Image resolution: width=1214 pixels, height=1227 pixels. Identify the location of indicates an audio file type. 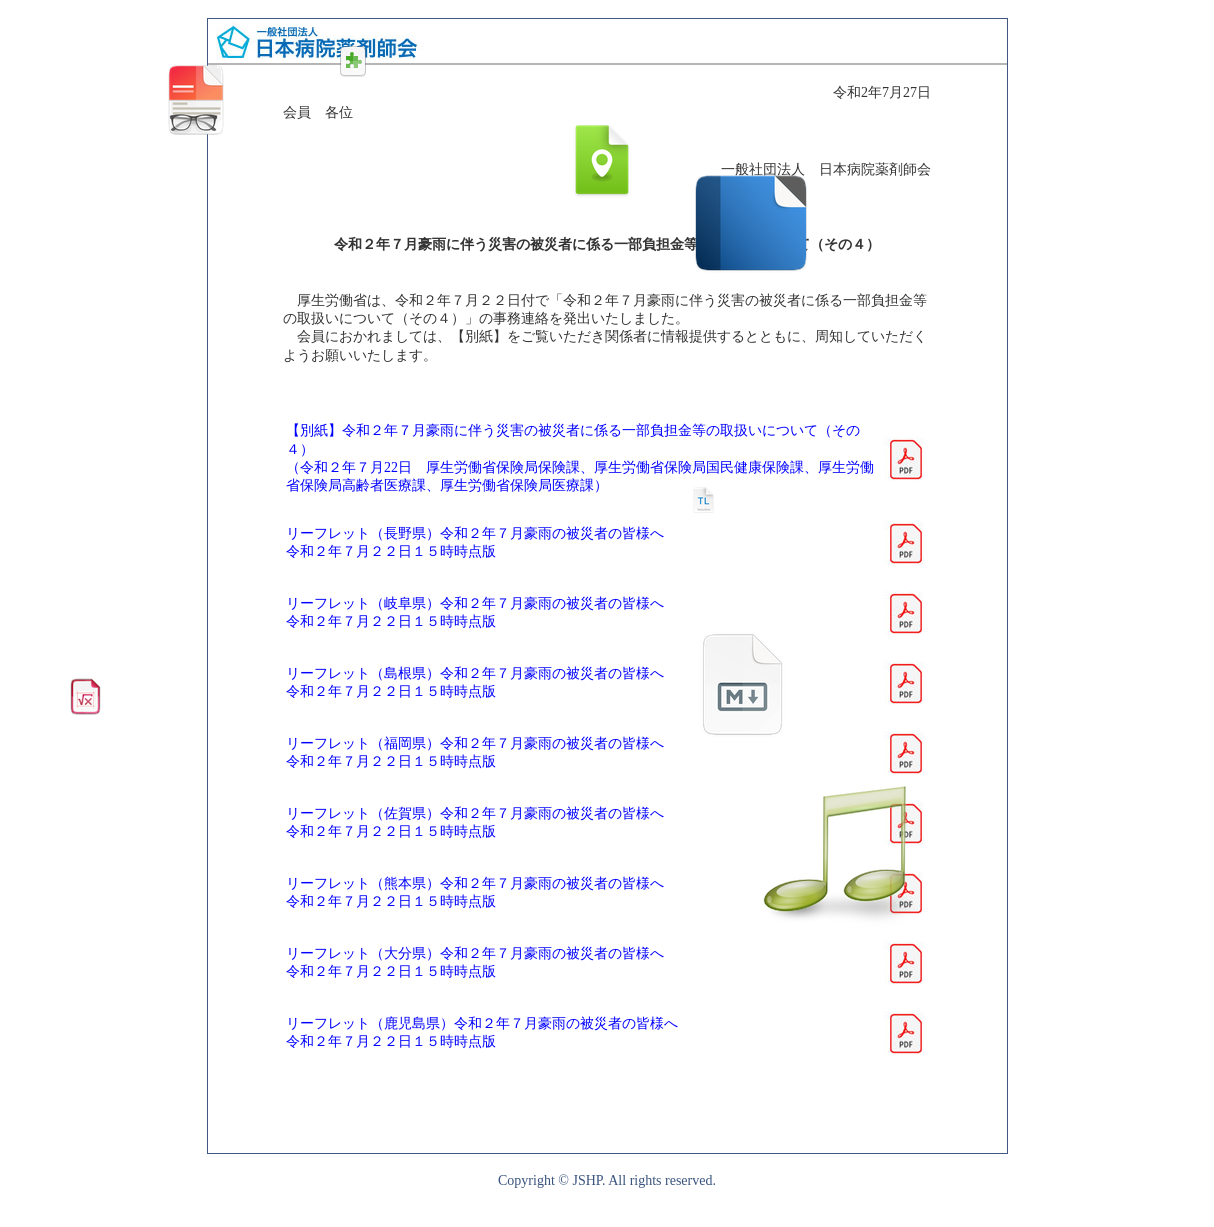
(835, 851).